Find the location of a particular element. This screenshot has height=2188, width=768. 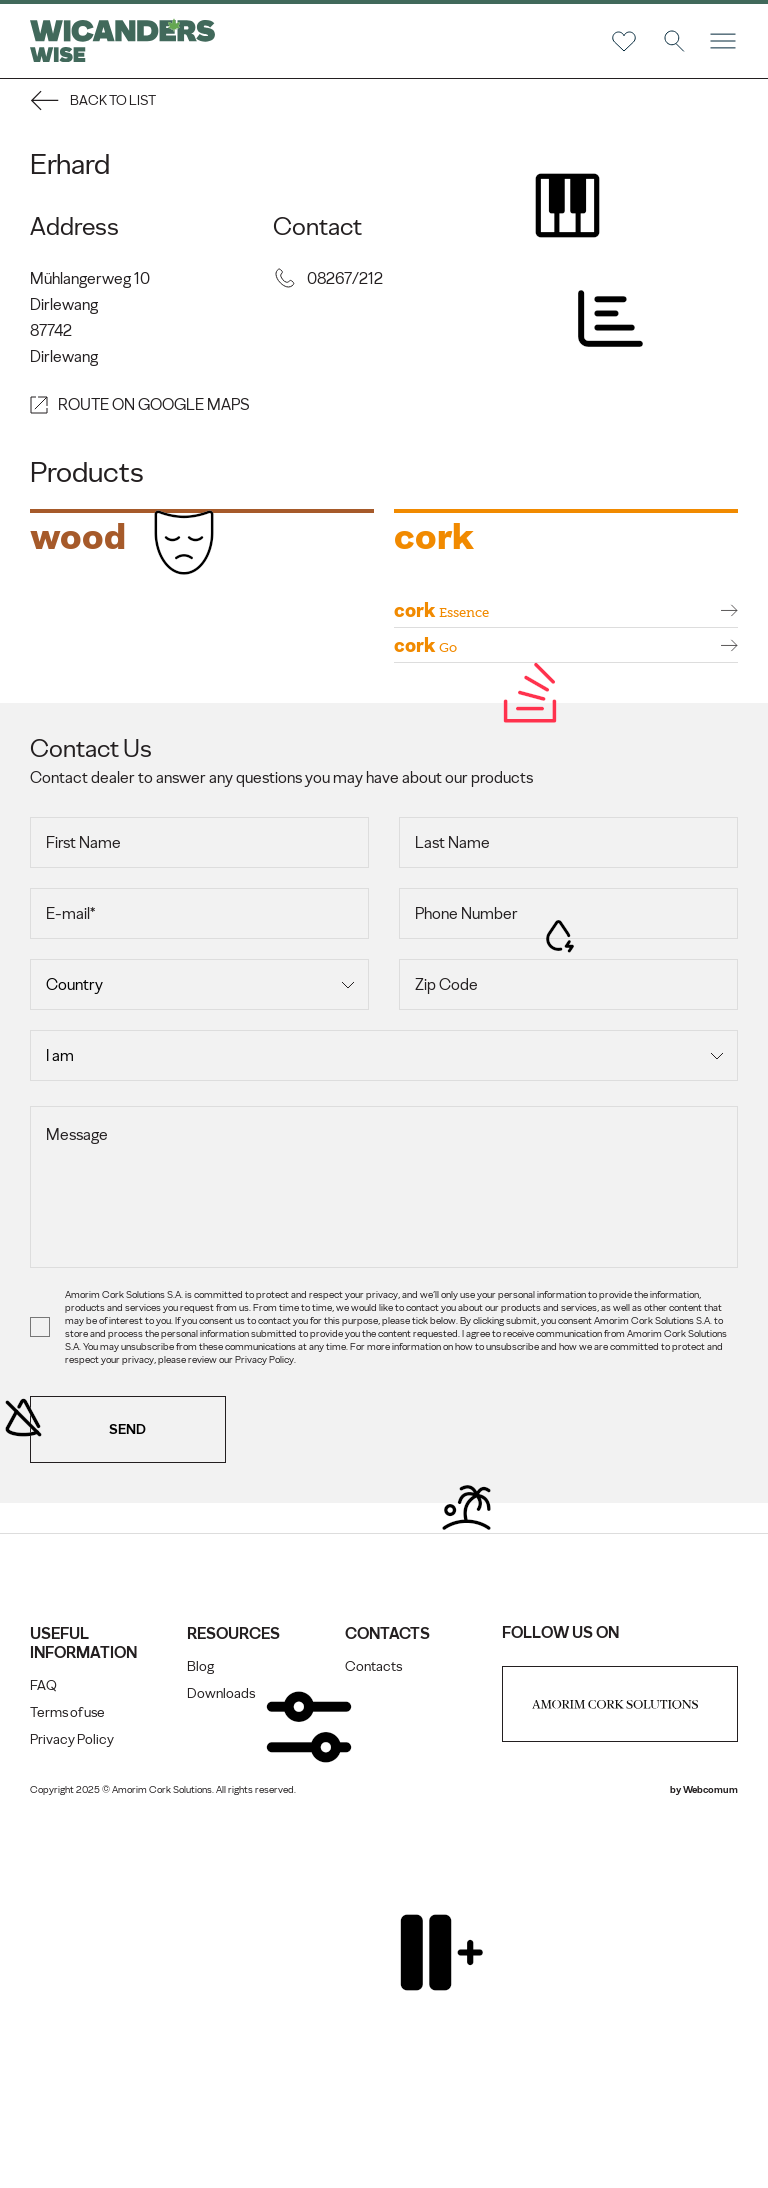

adjust settings or preferences is located at coordinates (309, 1727).